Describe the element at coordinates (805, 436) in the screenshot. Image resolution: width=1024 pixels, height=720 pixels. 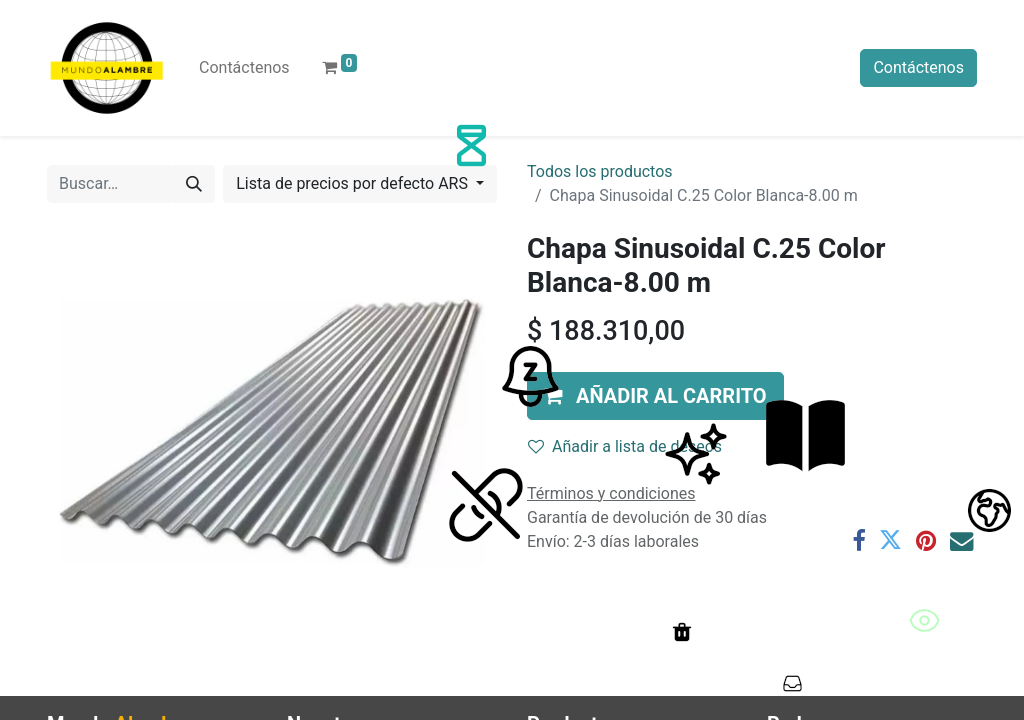
I see `open reading mode or e-reader` at that location.